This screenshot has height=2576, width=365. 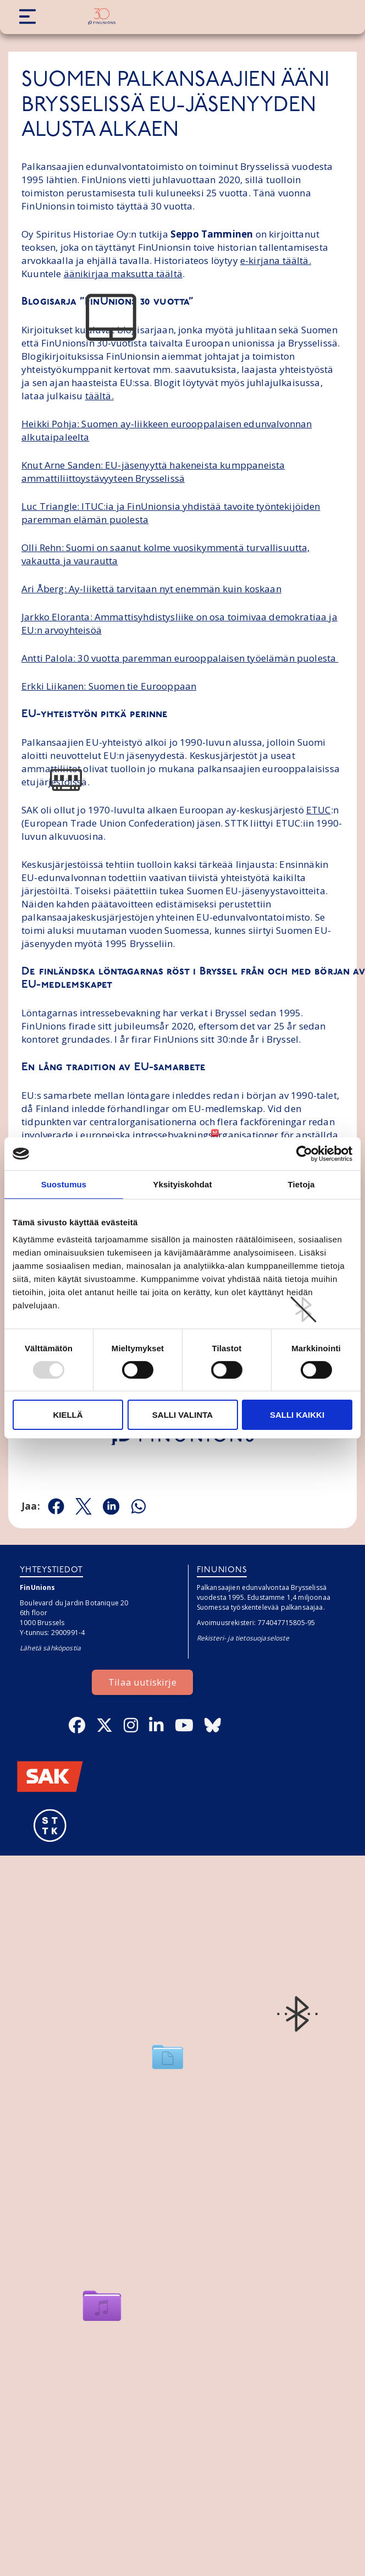 What do you see at coordinates (297, 2014) in the screenshot?
I see `bluetooth is enabled and active` at bounding box center [297, 2014].